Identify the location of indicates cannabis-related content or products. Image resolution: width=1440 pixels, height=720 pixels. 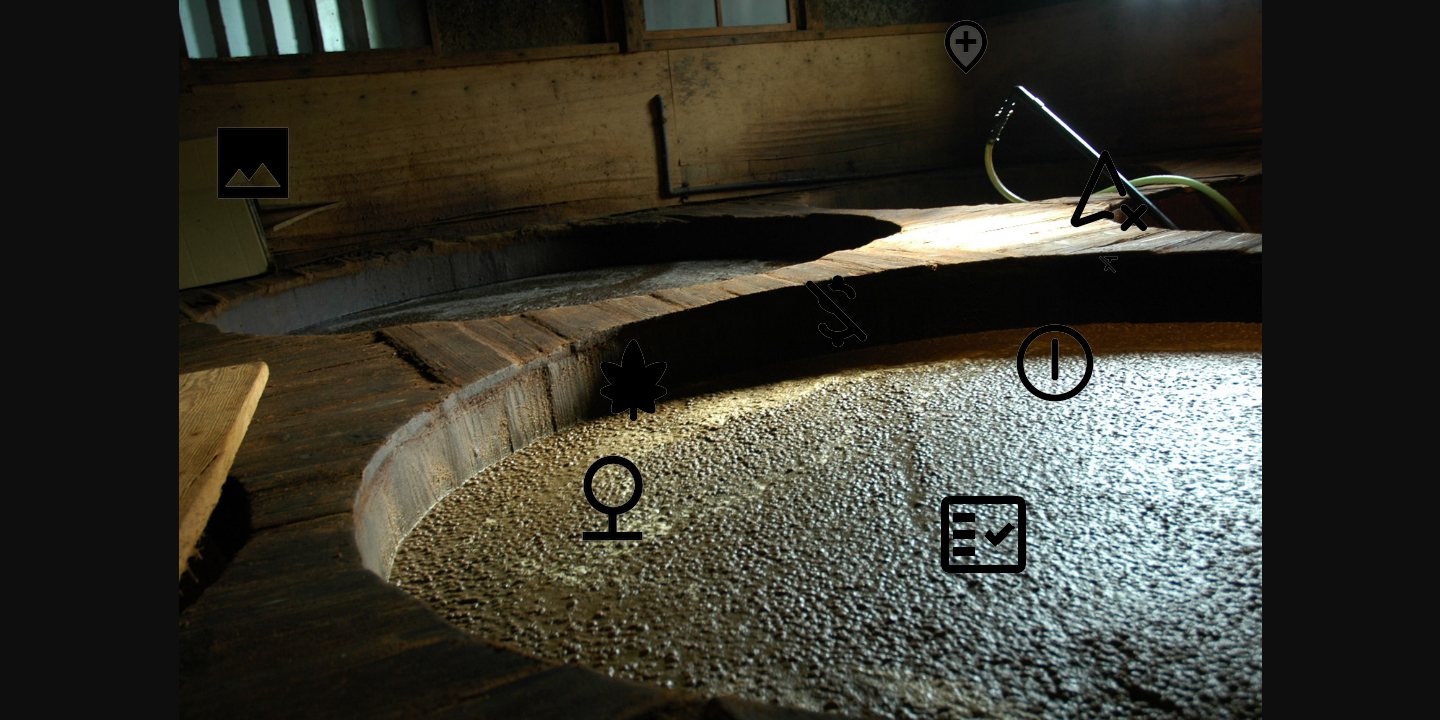
(633, 380).